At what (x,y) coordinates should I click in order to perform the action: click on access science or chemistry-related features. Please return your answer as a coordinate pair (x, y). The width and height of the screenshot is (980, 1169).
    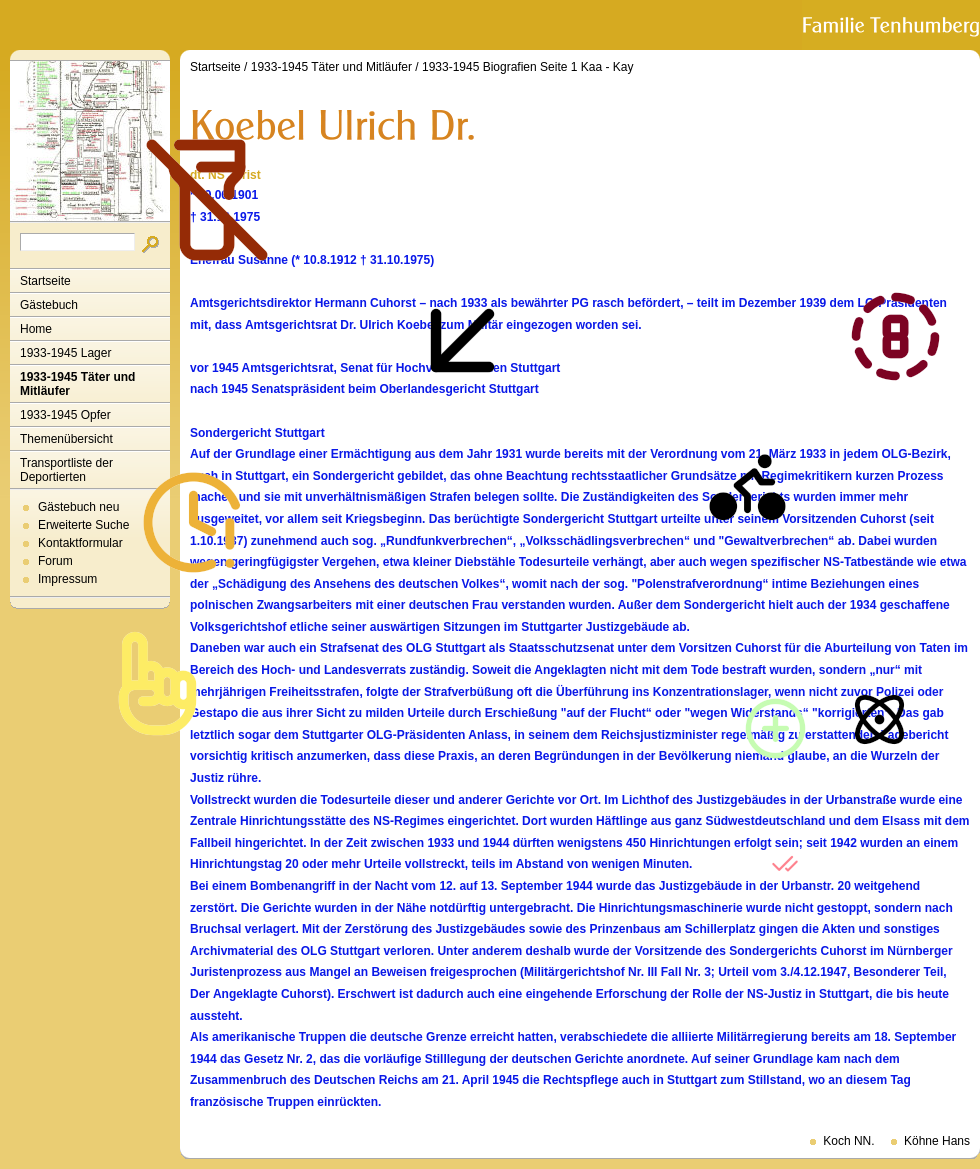
    Looking at the image, I should click on (879, 719).